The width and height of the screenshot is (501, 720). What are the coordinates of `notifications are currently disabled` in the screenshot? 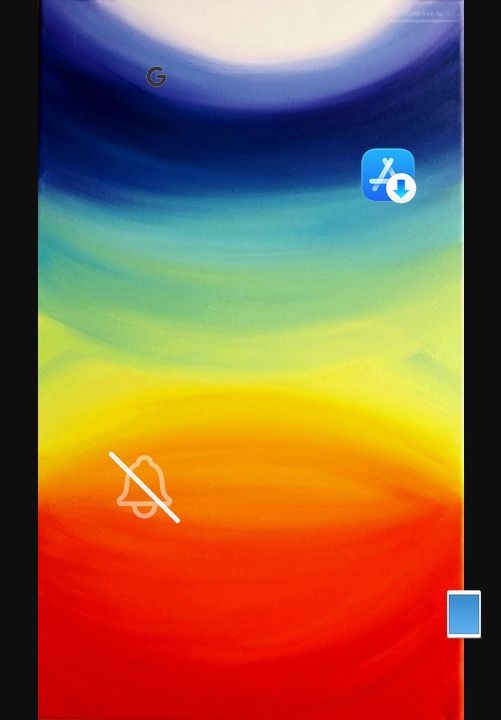 It's located at (144, 487).